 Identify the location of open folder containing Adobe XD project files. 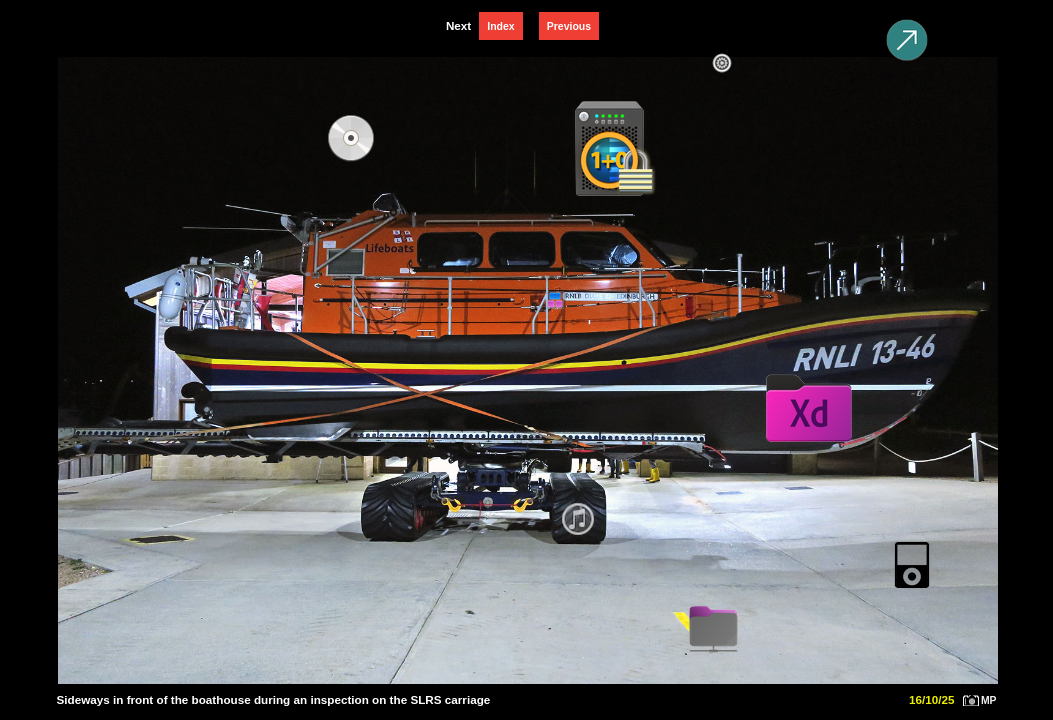
(808, 410).